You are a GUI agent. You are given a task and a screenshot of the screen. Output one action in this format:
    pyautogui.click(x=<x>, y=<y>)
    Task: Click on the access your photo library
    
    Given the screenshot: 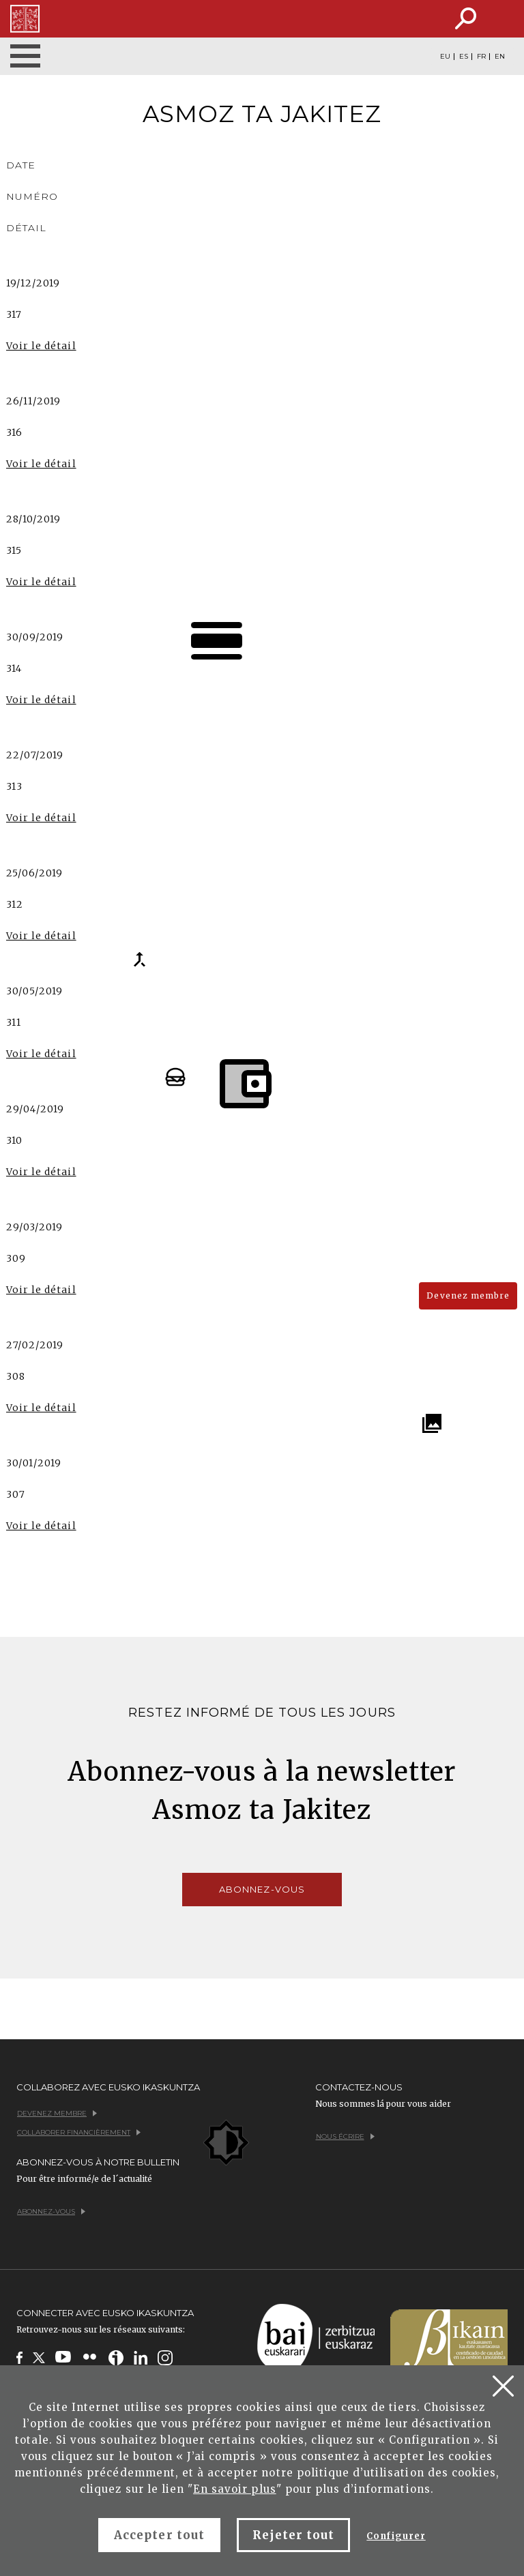 What is the action you would take?
    pyautogui.click(x=432, y=1423)
    